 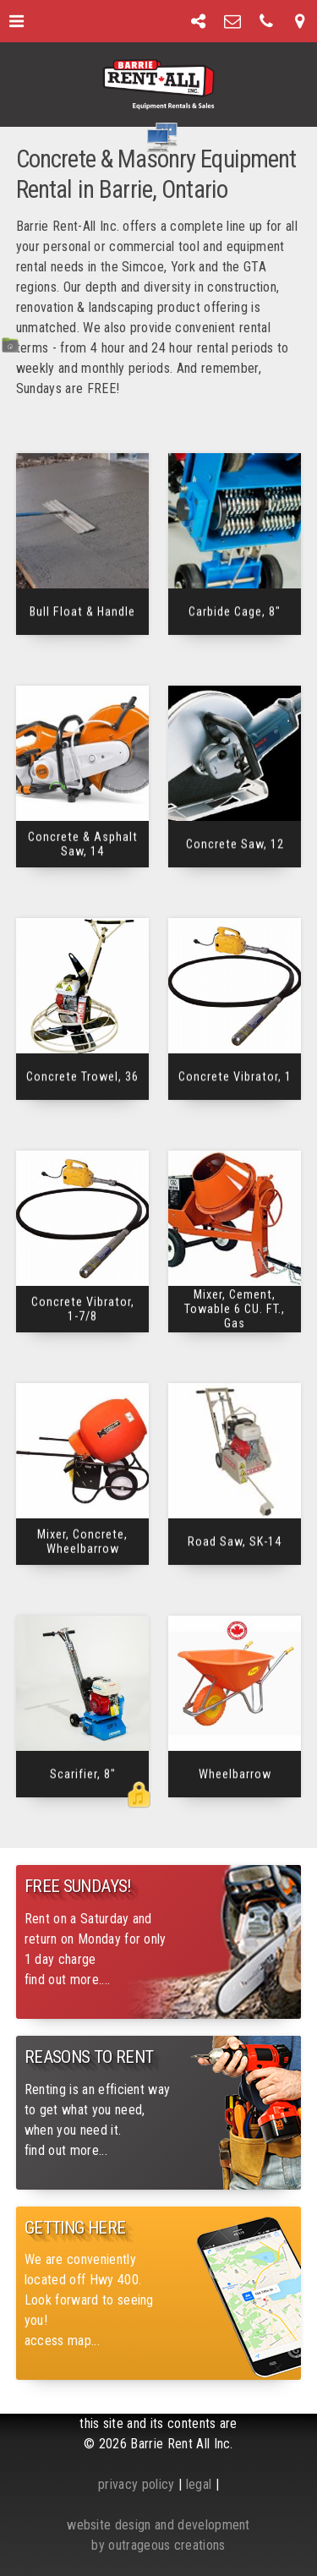 I want to click on access your home folder, so click(x=10, y=345).